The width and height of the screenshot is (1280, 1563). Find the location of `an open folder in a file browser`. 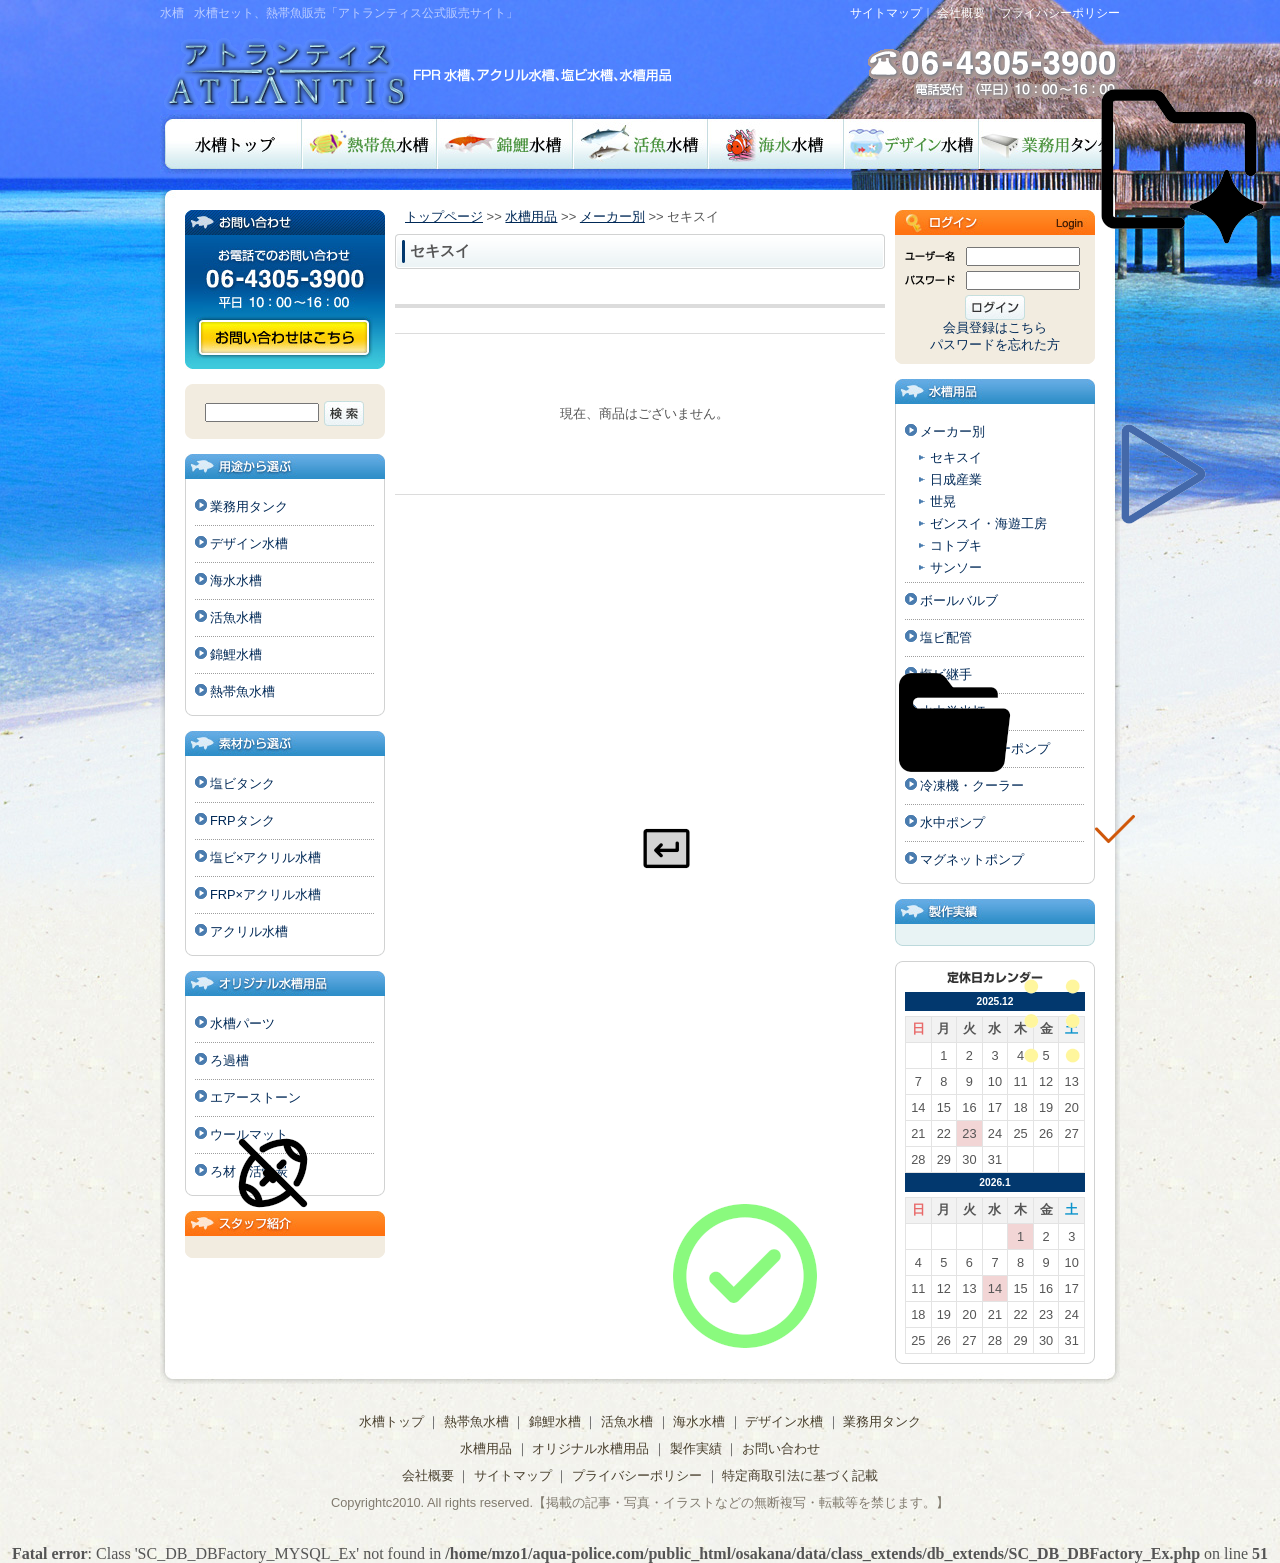

an open folder in a file browser is located at coordinates (955, 722).